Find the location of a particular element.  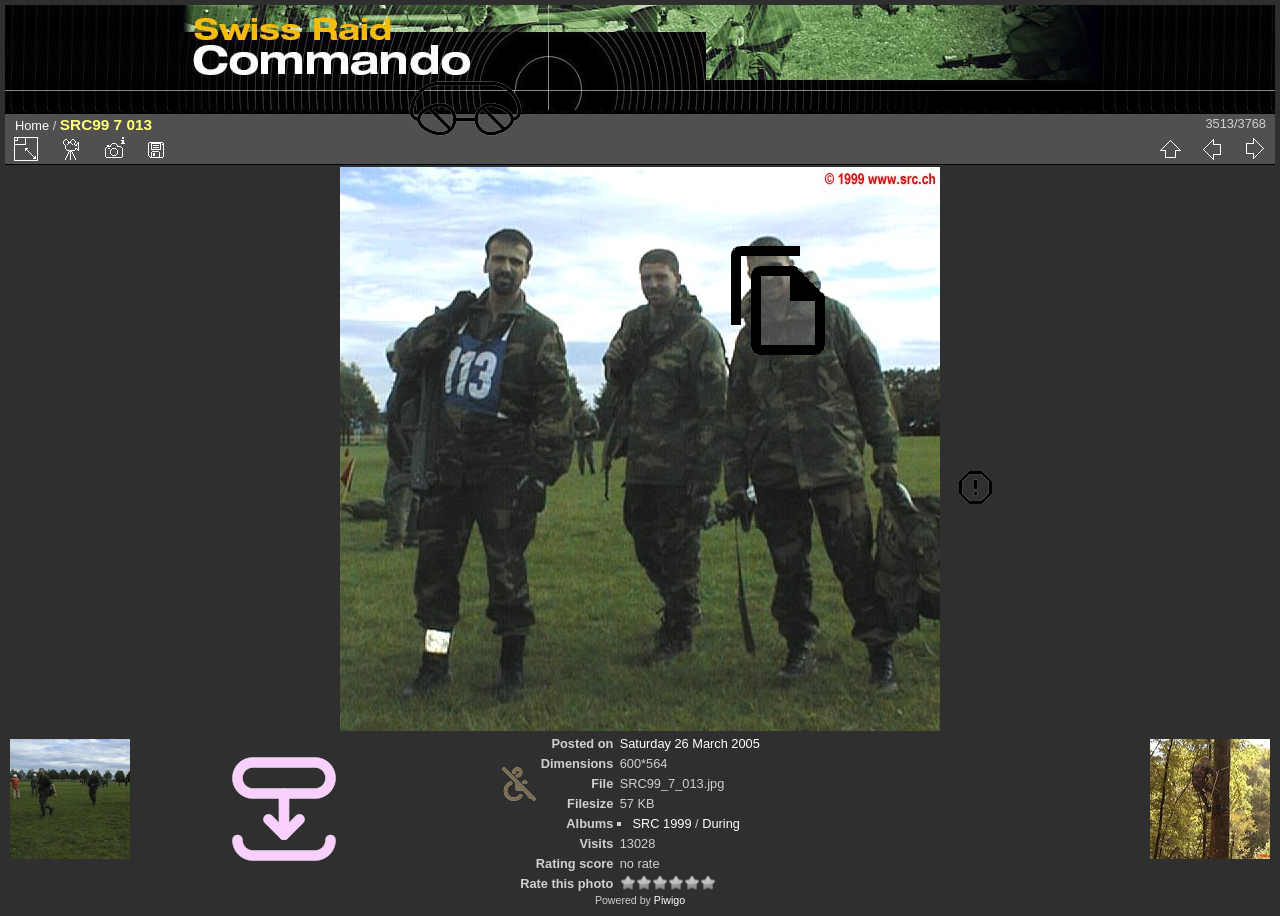

copy file to clipboard is located at coordinates (780, 300).